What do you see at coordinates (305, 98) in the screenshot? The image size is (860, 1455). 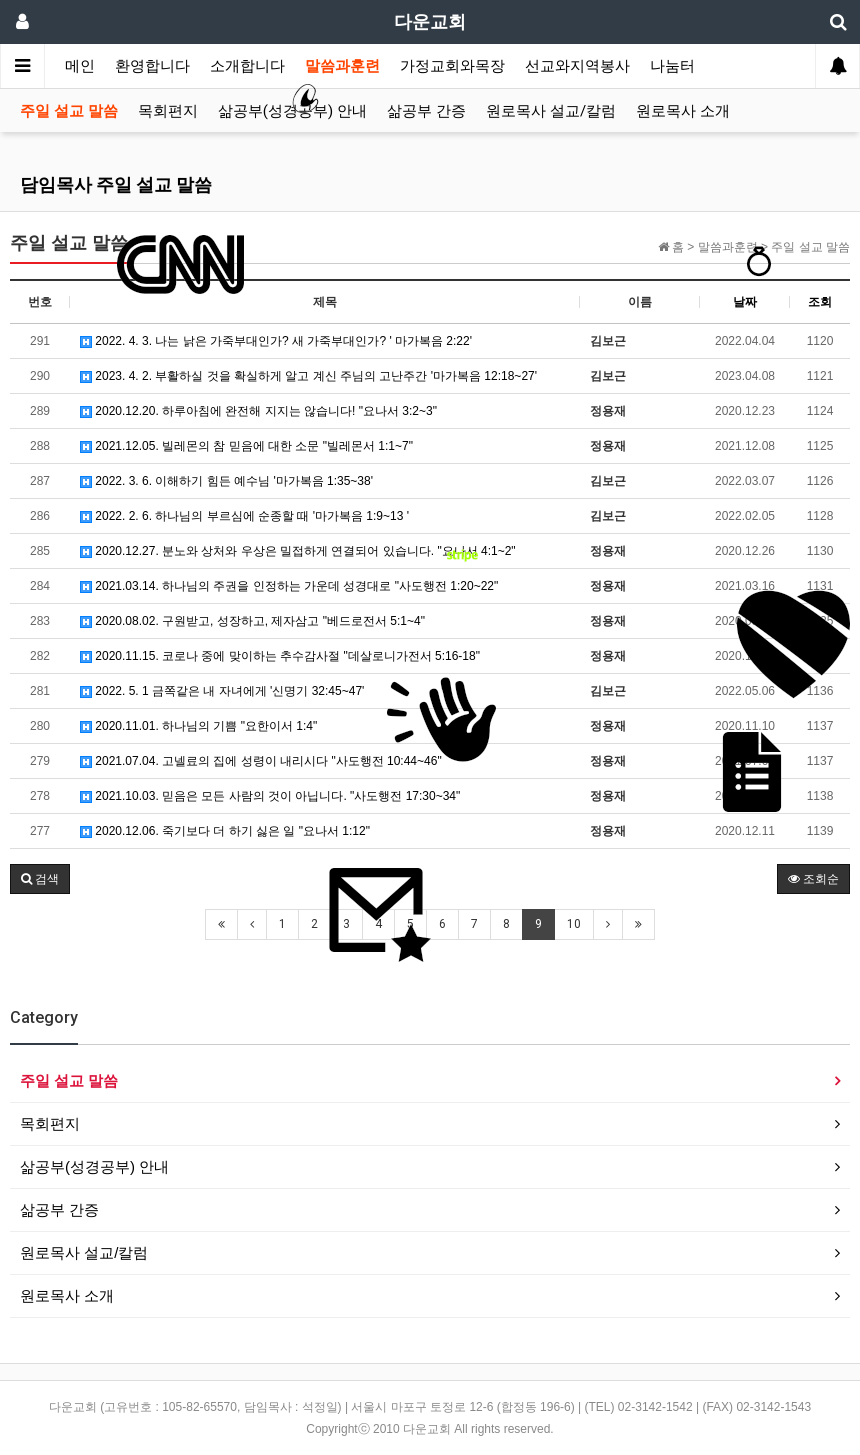 I see `crewai logo` at bounding box center [305, 98].